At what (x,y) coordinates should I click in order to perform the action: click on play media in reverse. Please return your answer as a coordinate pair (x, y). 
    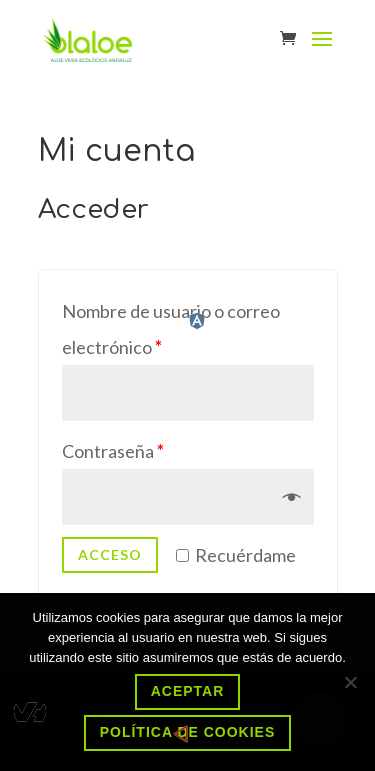
    Looking at the image, I should click on (182, 734).